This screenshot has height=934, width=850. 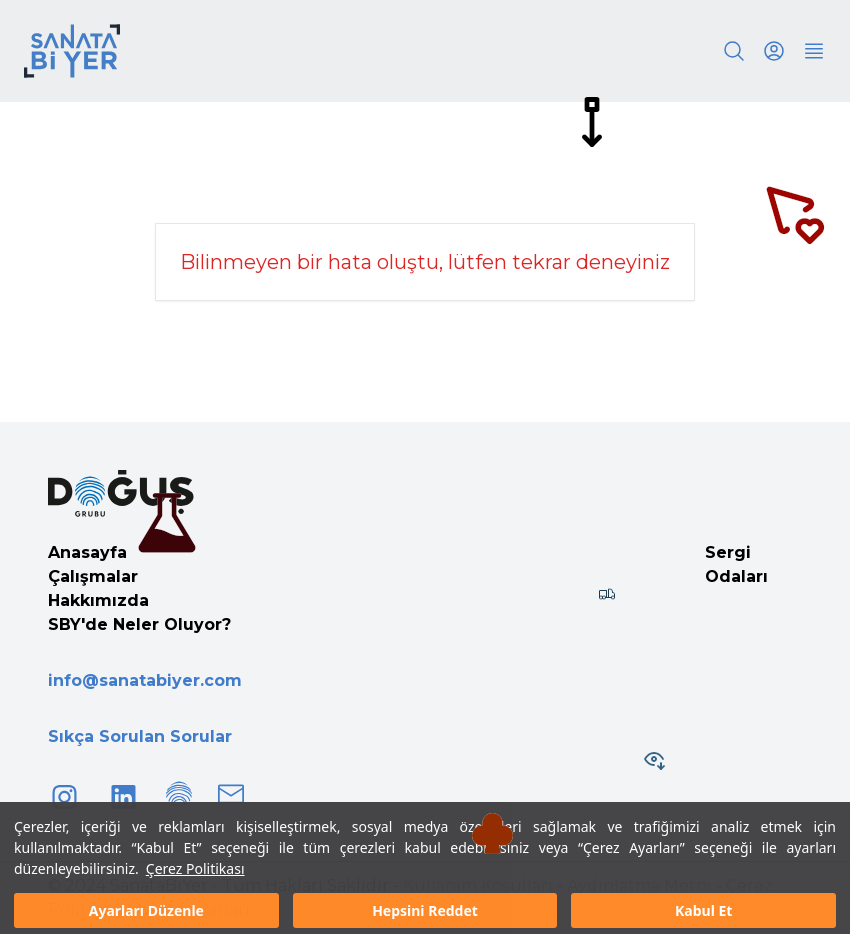 What do you see at coordinates (607, 594) in the screenshot?
I see `track shipment or delivery status` at bounding box center [607, 594].